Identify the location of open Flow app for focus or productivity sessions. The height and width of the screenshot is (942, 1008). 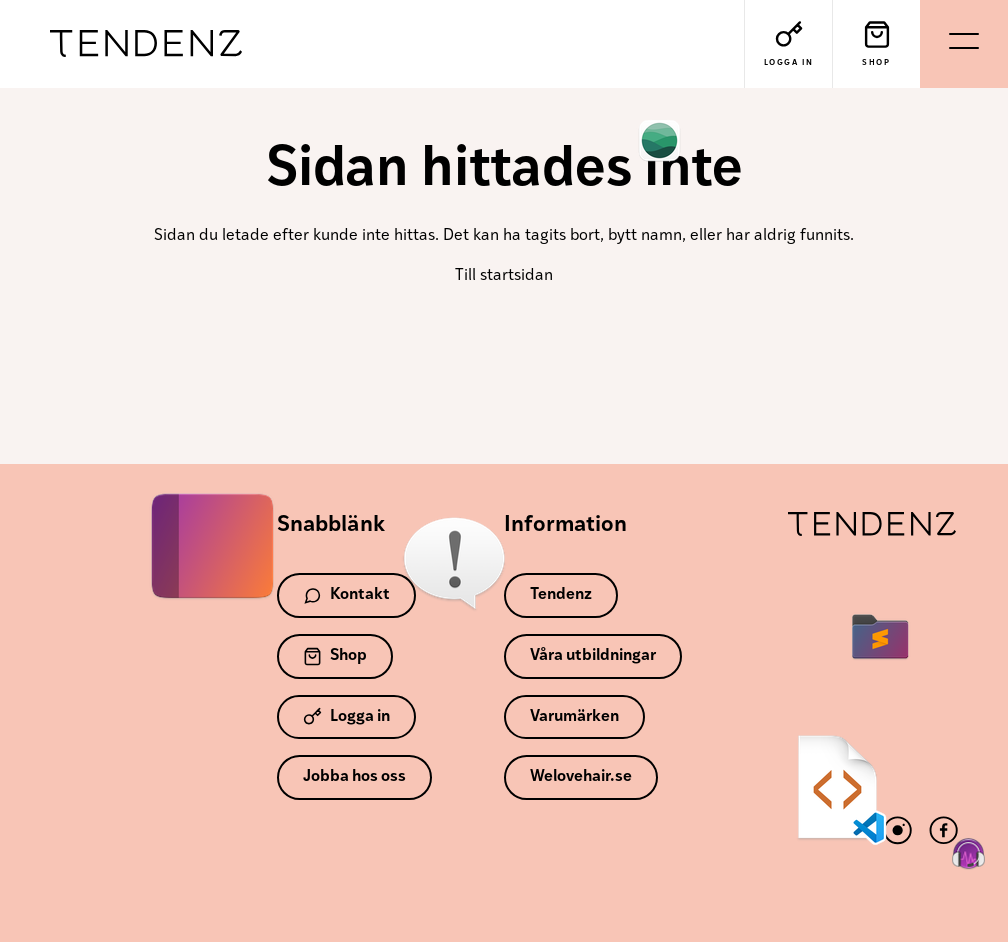
(659, 140).